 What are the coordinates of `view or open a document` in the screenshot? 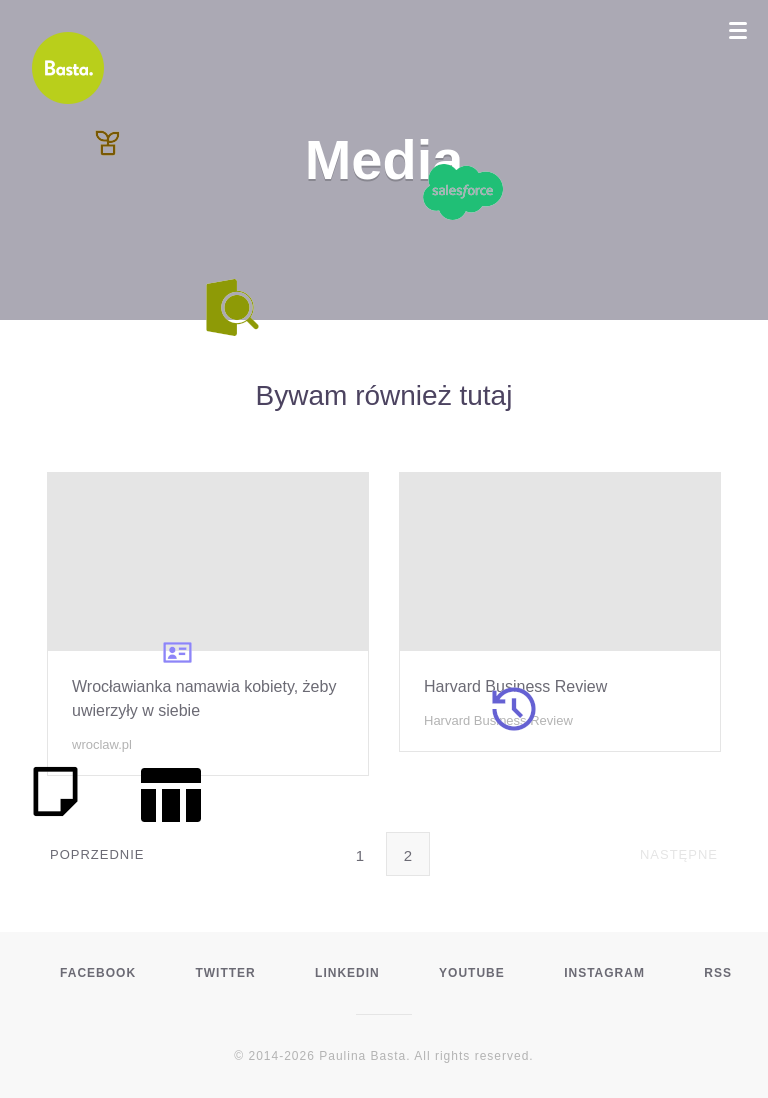 It's located at (55, 791).